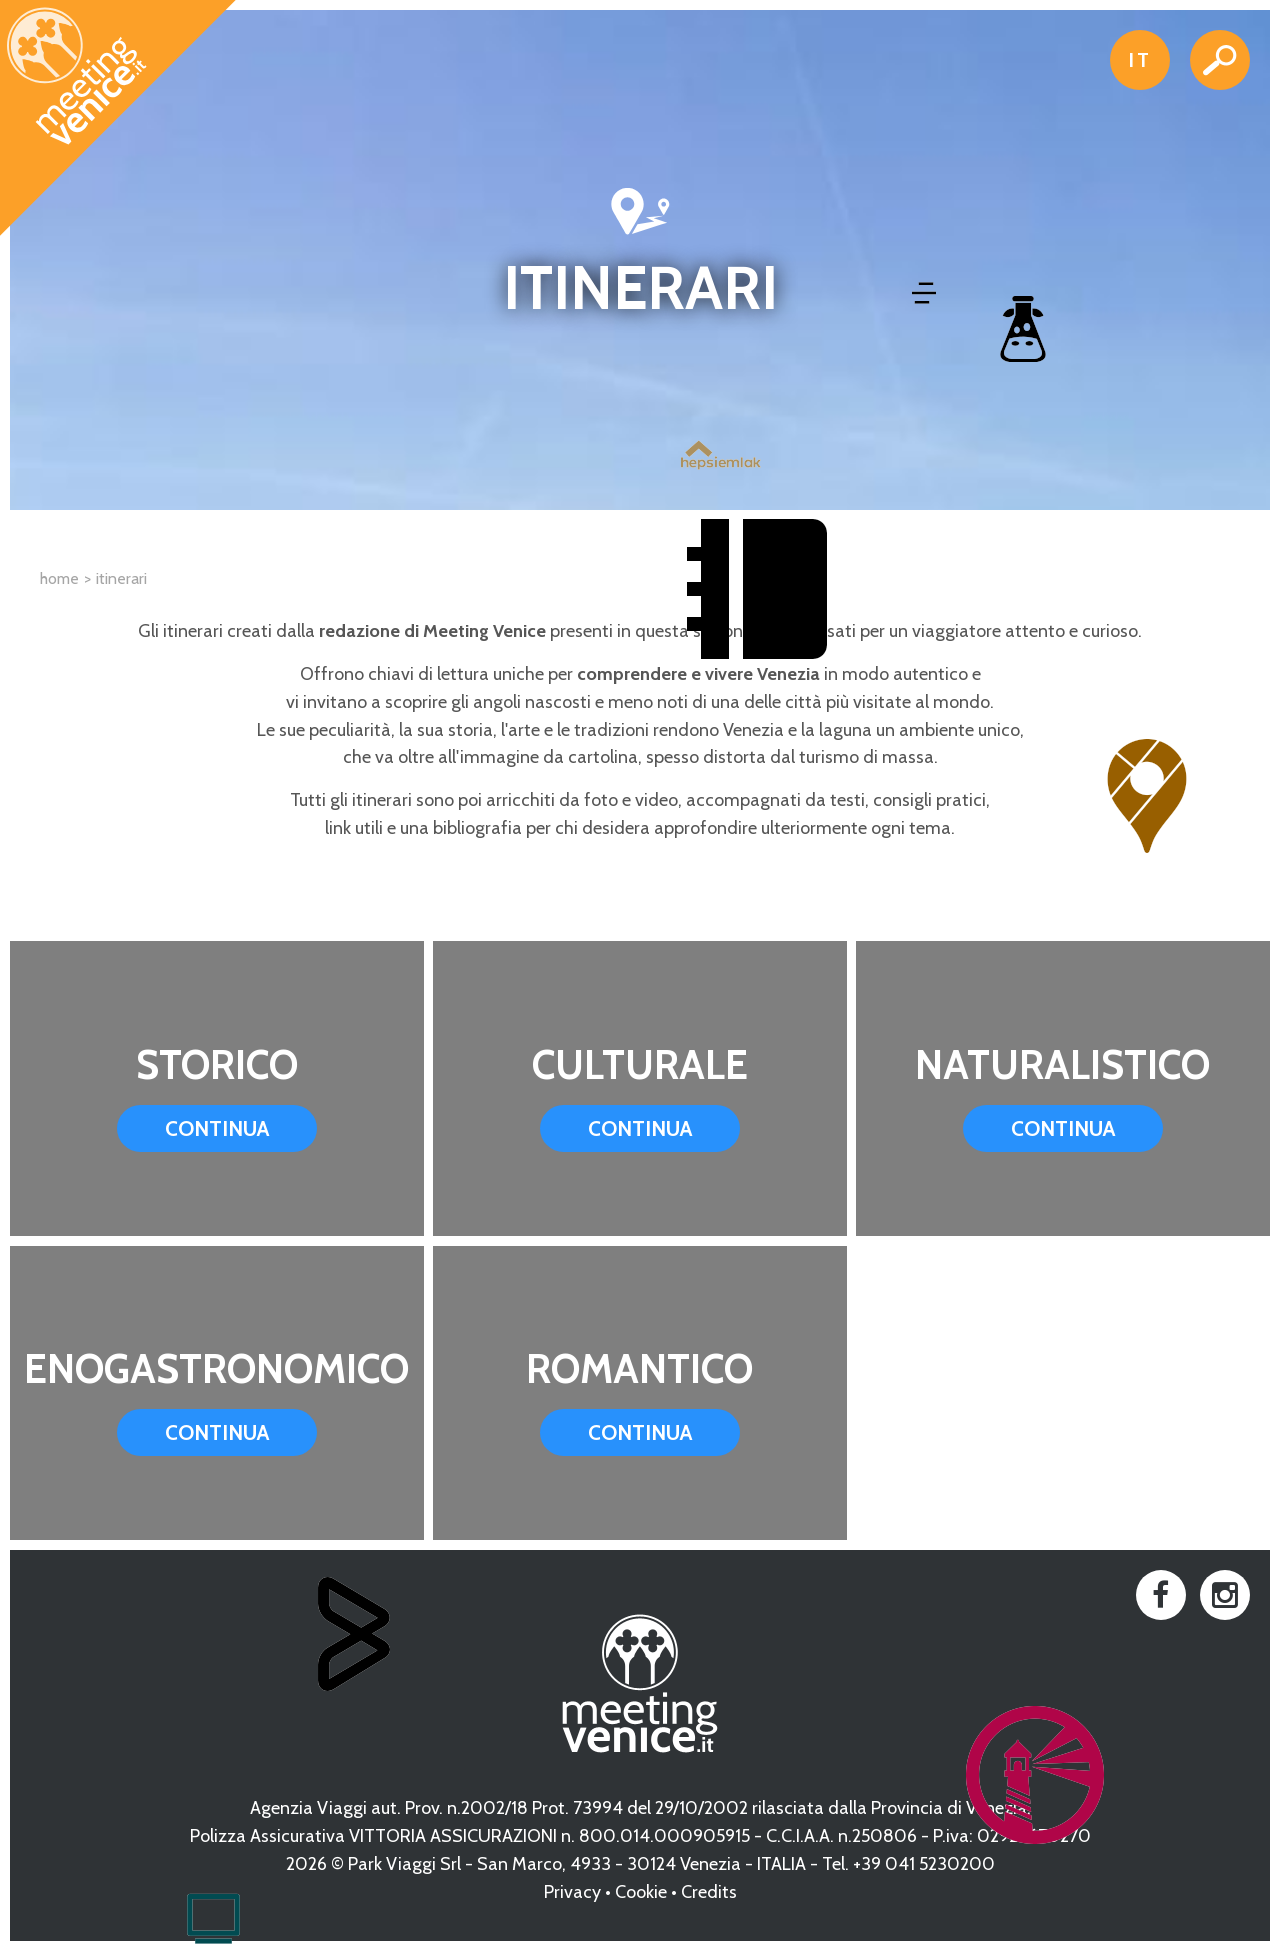 The width and height of the screenshot is (1280, 1951). What do you see at coordinates (354, 1634) in the screenshot?
I see `BMC Software company logo` at bounding box center [354, 1634].